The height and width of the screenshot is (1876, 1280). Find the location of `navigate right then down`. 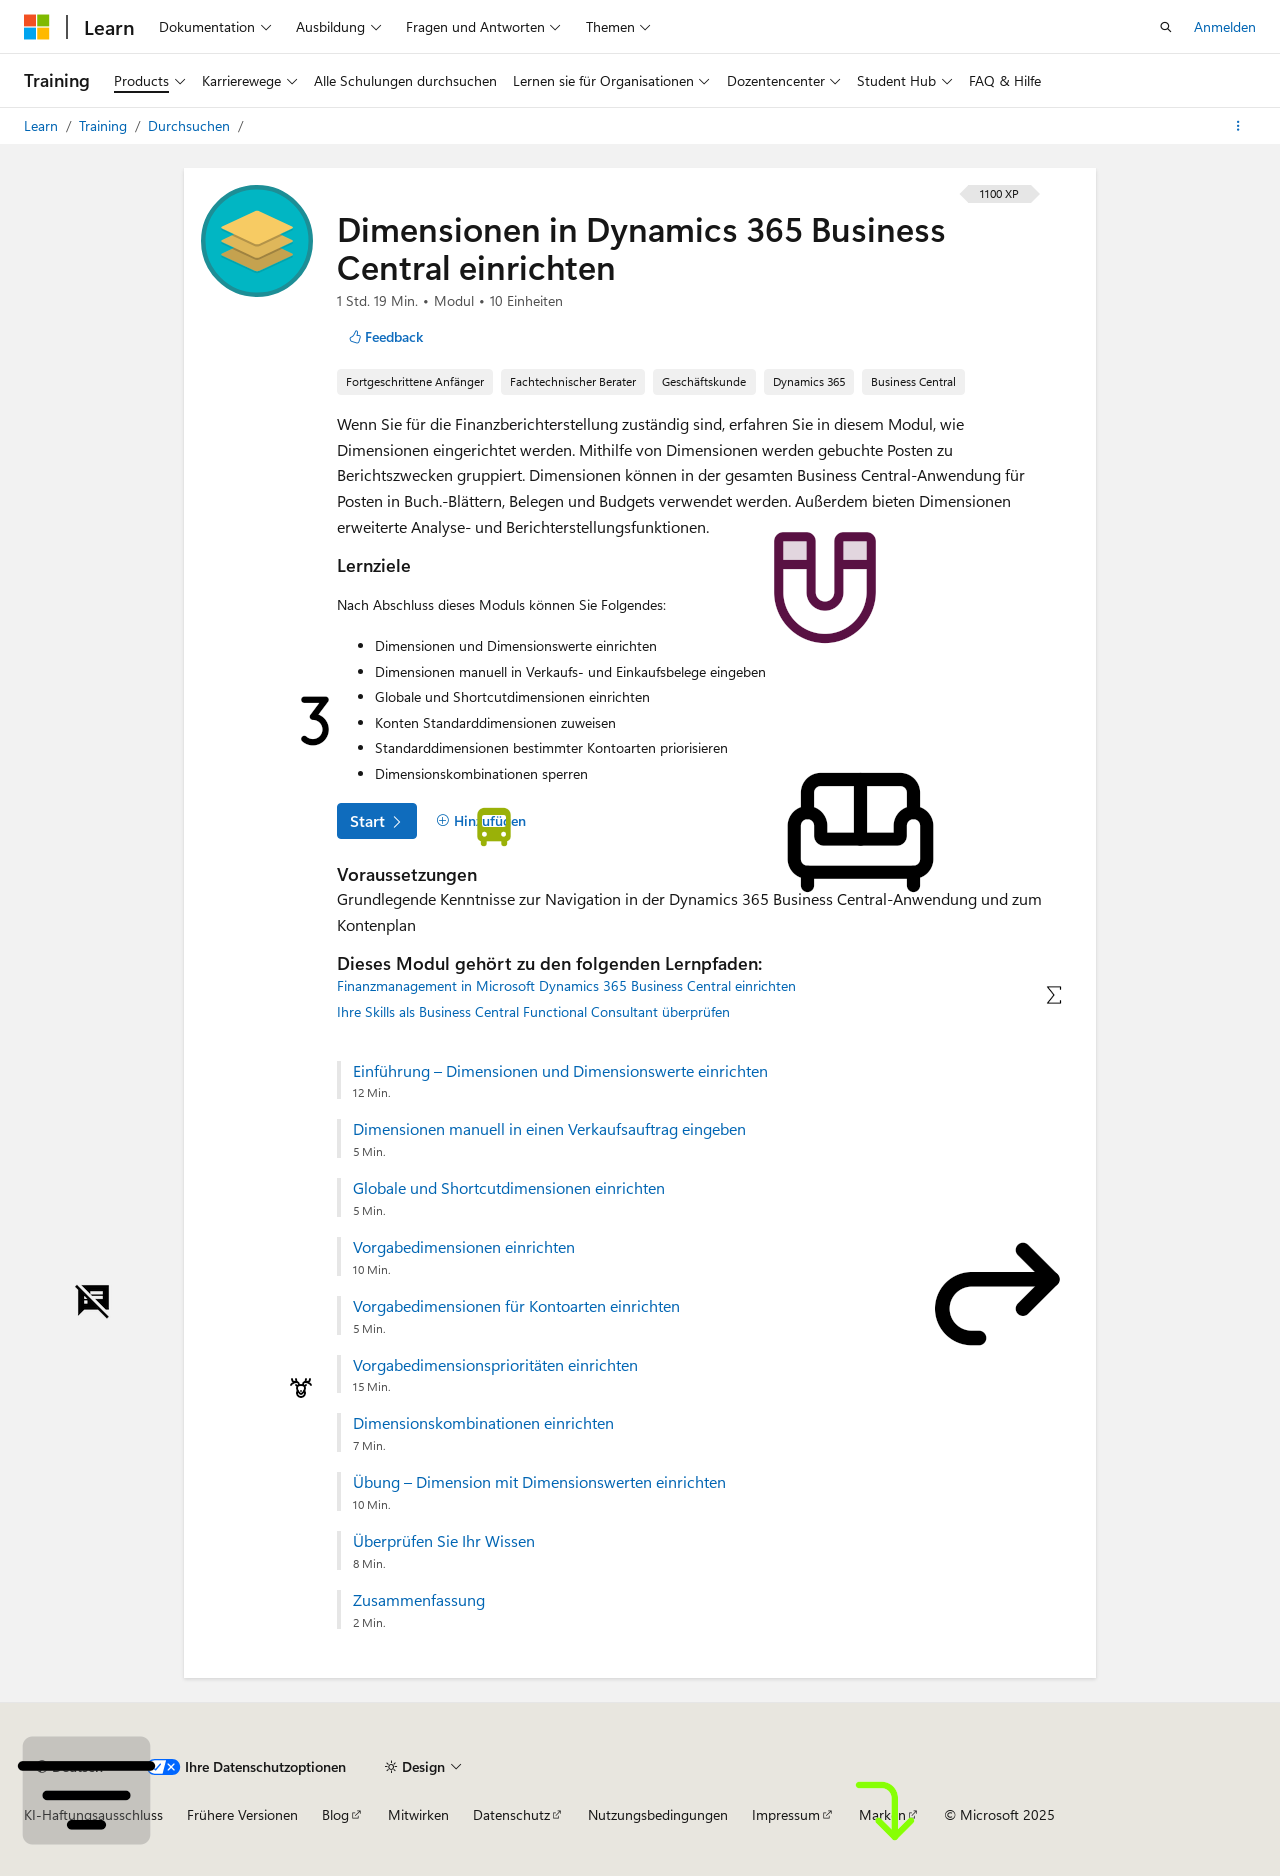

navigate right then down is located at coordinates (885, 1811).